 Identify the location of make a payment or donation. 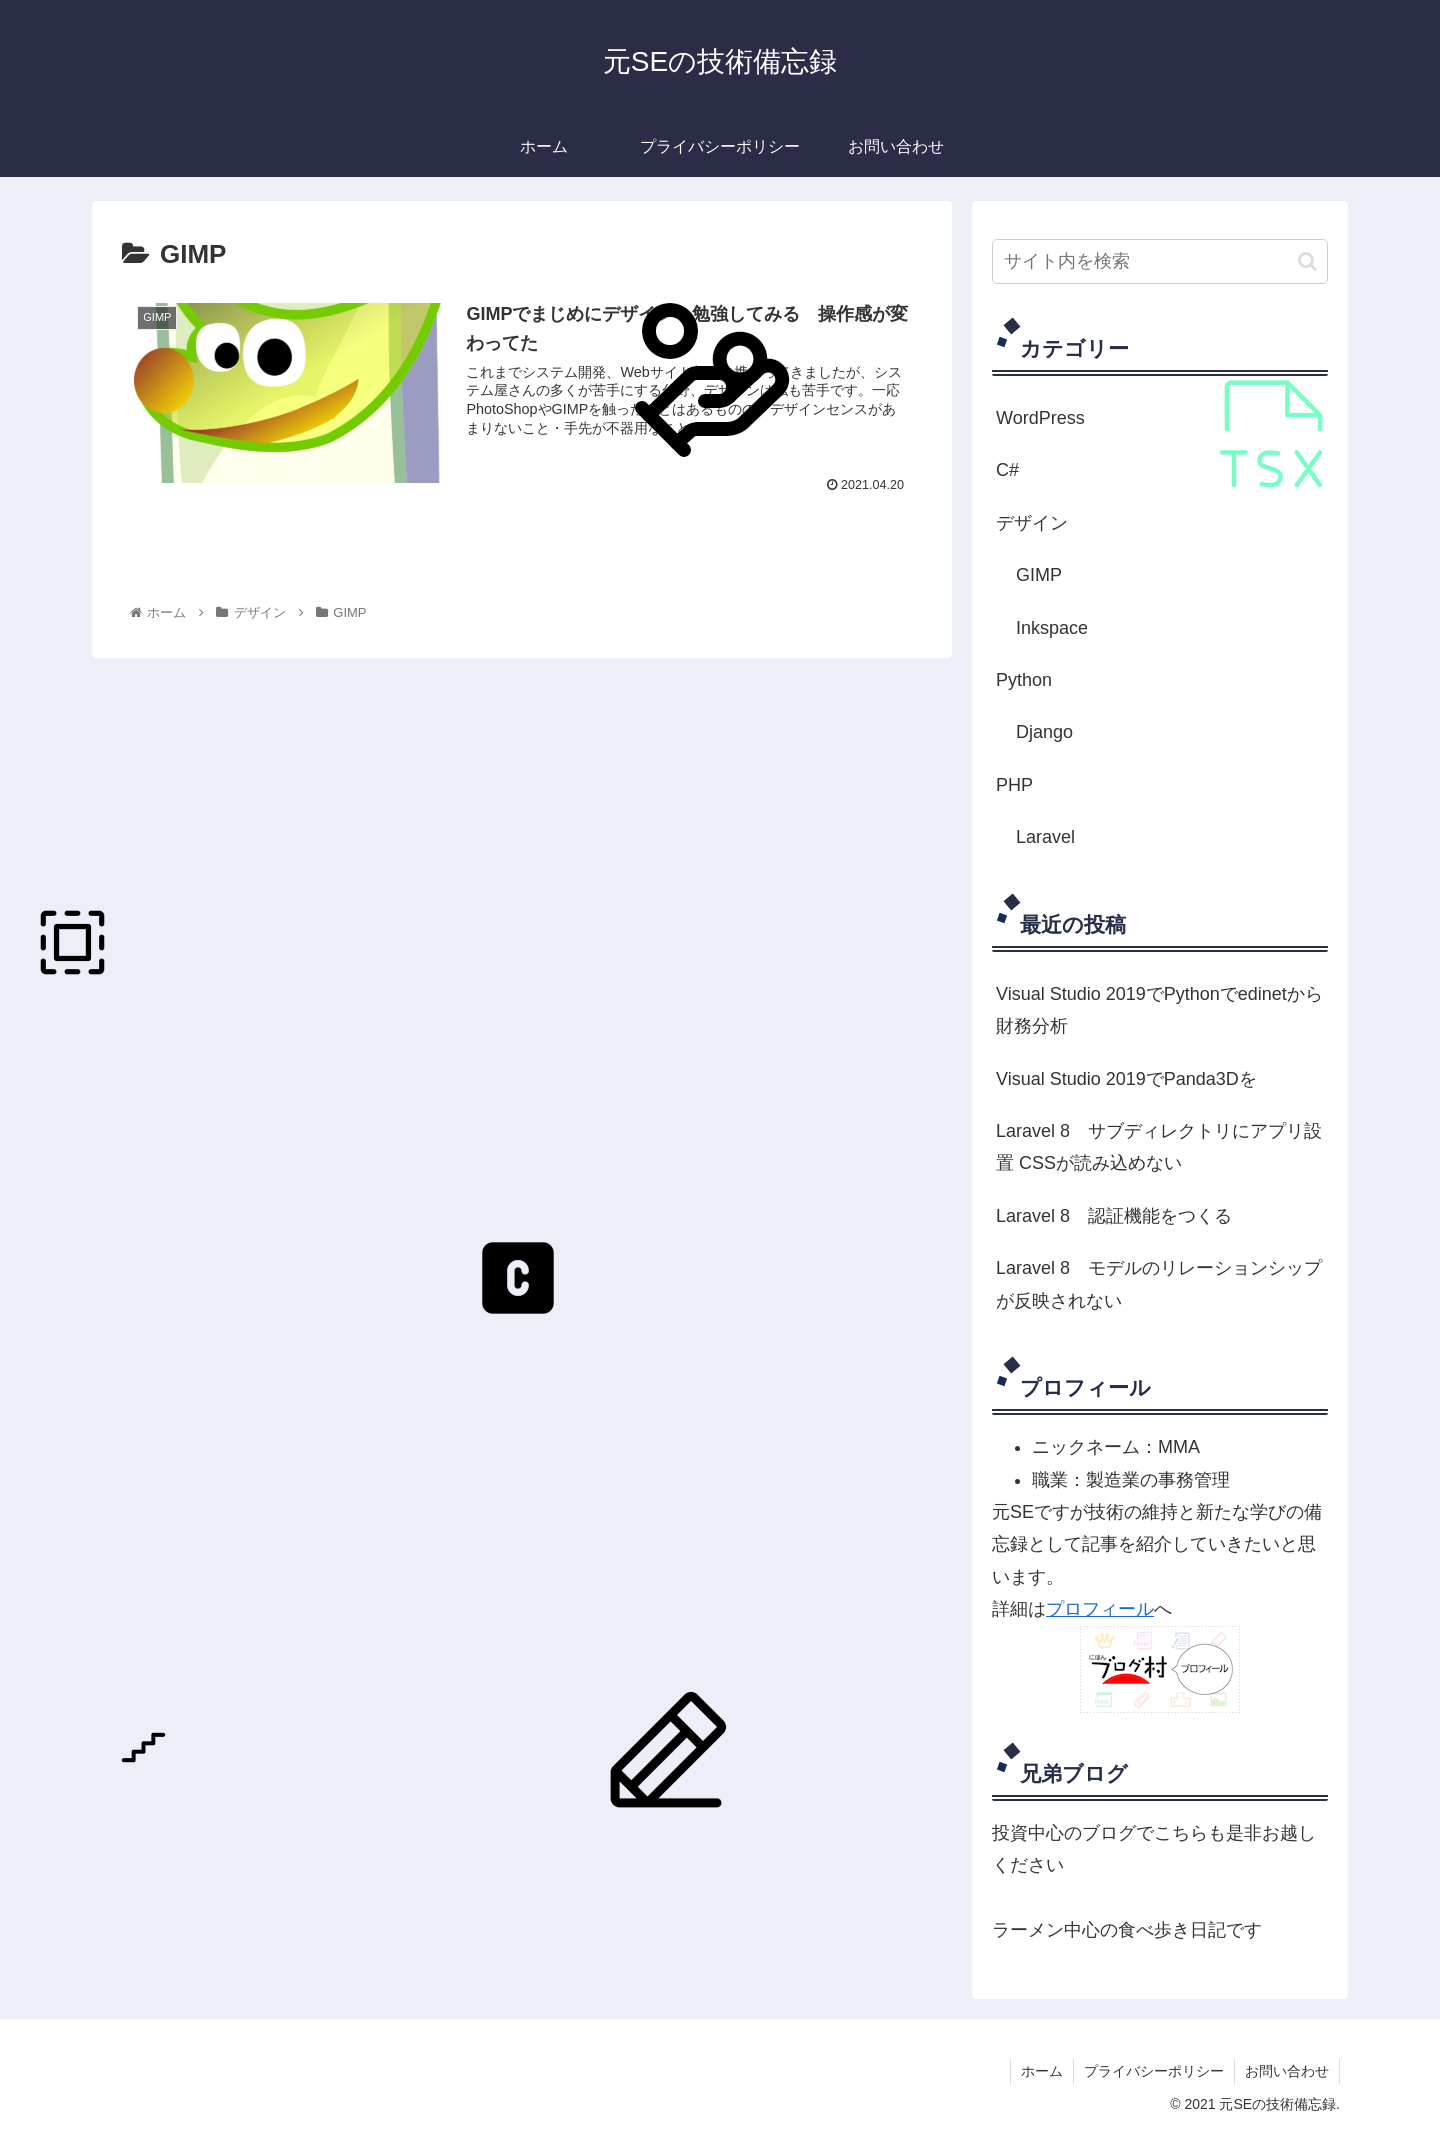
(712, 380).